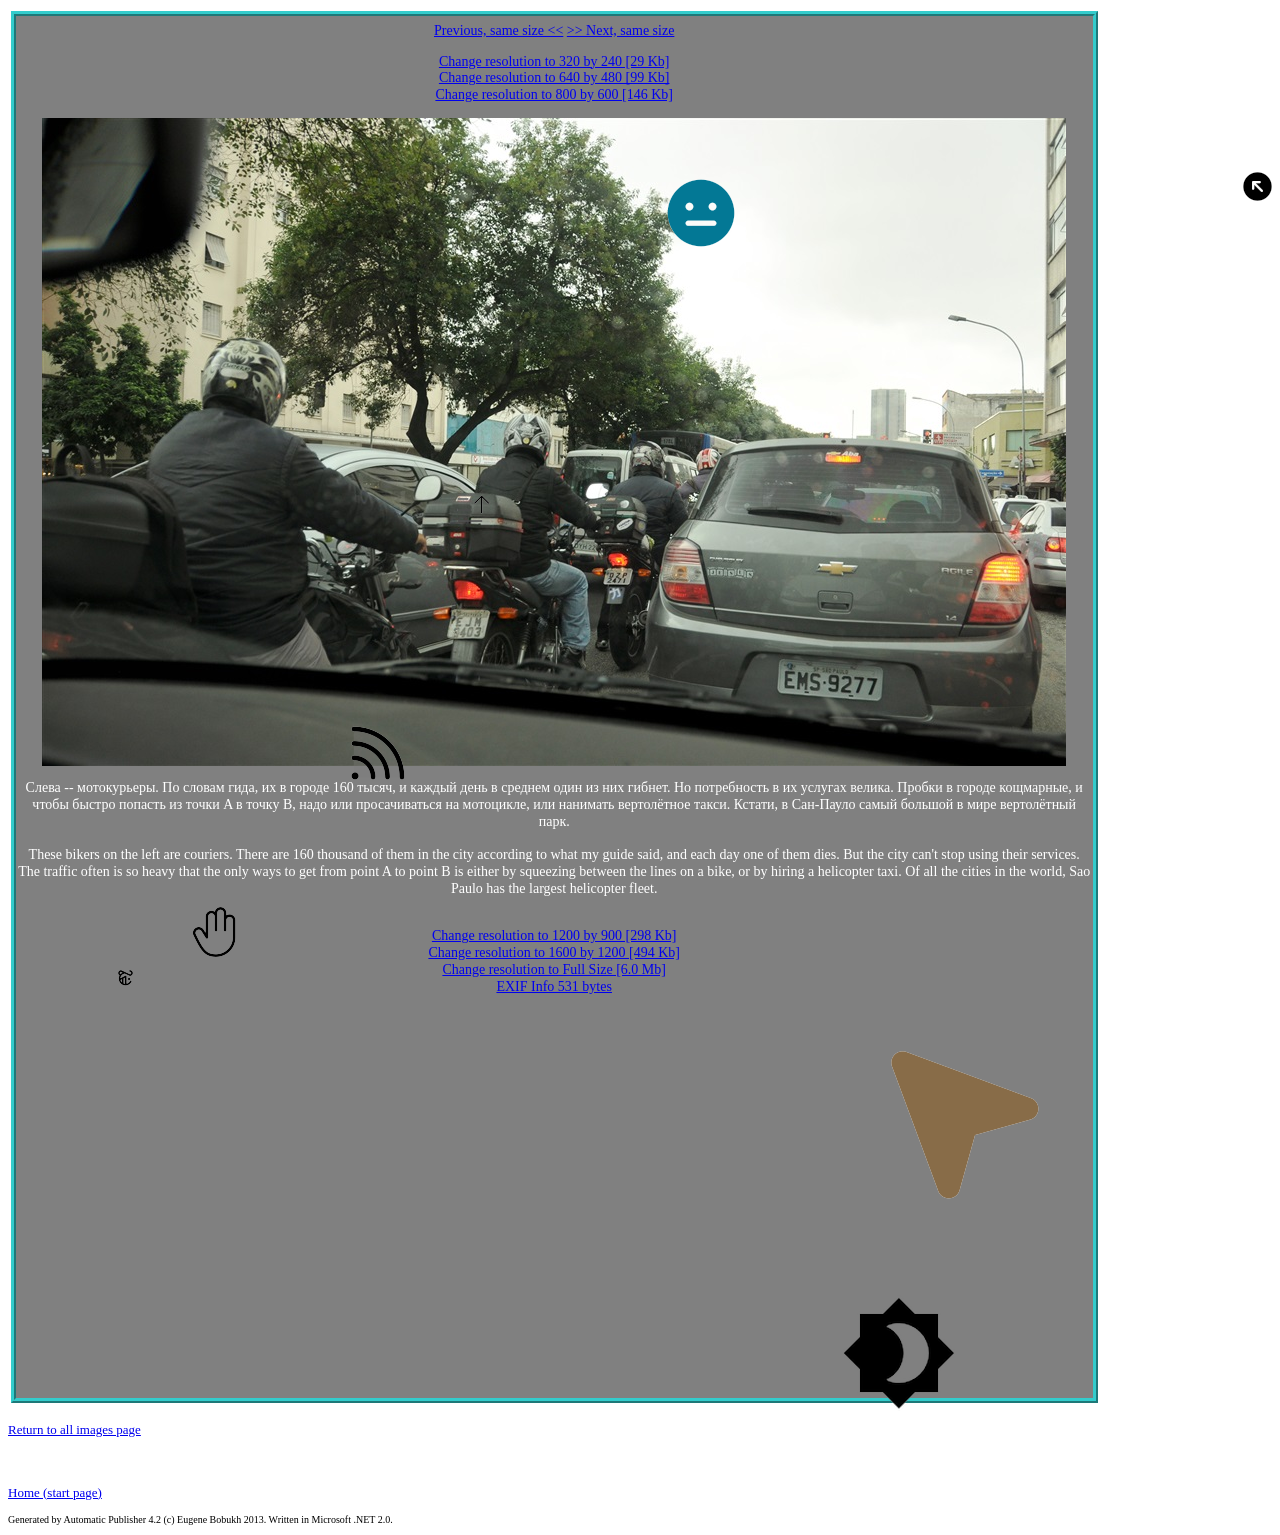 This screenshot has width=1280, height=1535. What do you see at coordinates (1257, 186) in the screenshot?
I see `navigate back to the previous screen` at bounding box center [1257, 186].